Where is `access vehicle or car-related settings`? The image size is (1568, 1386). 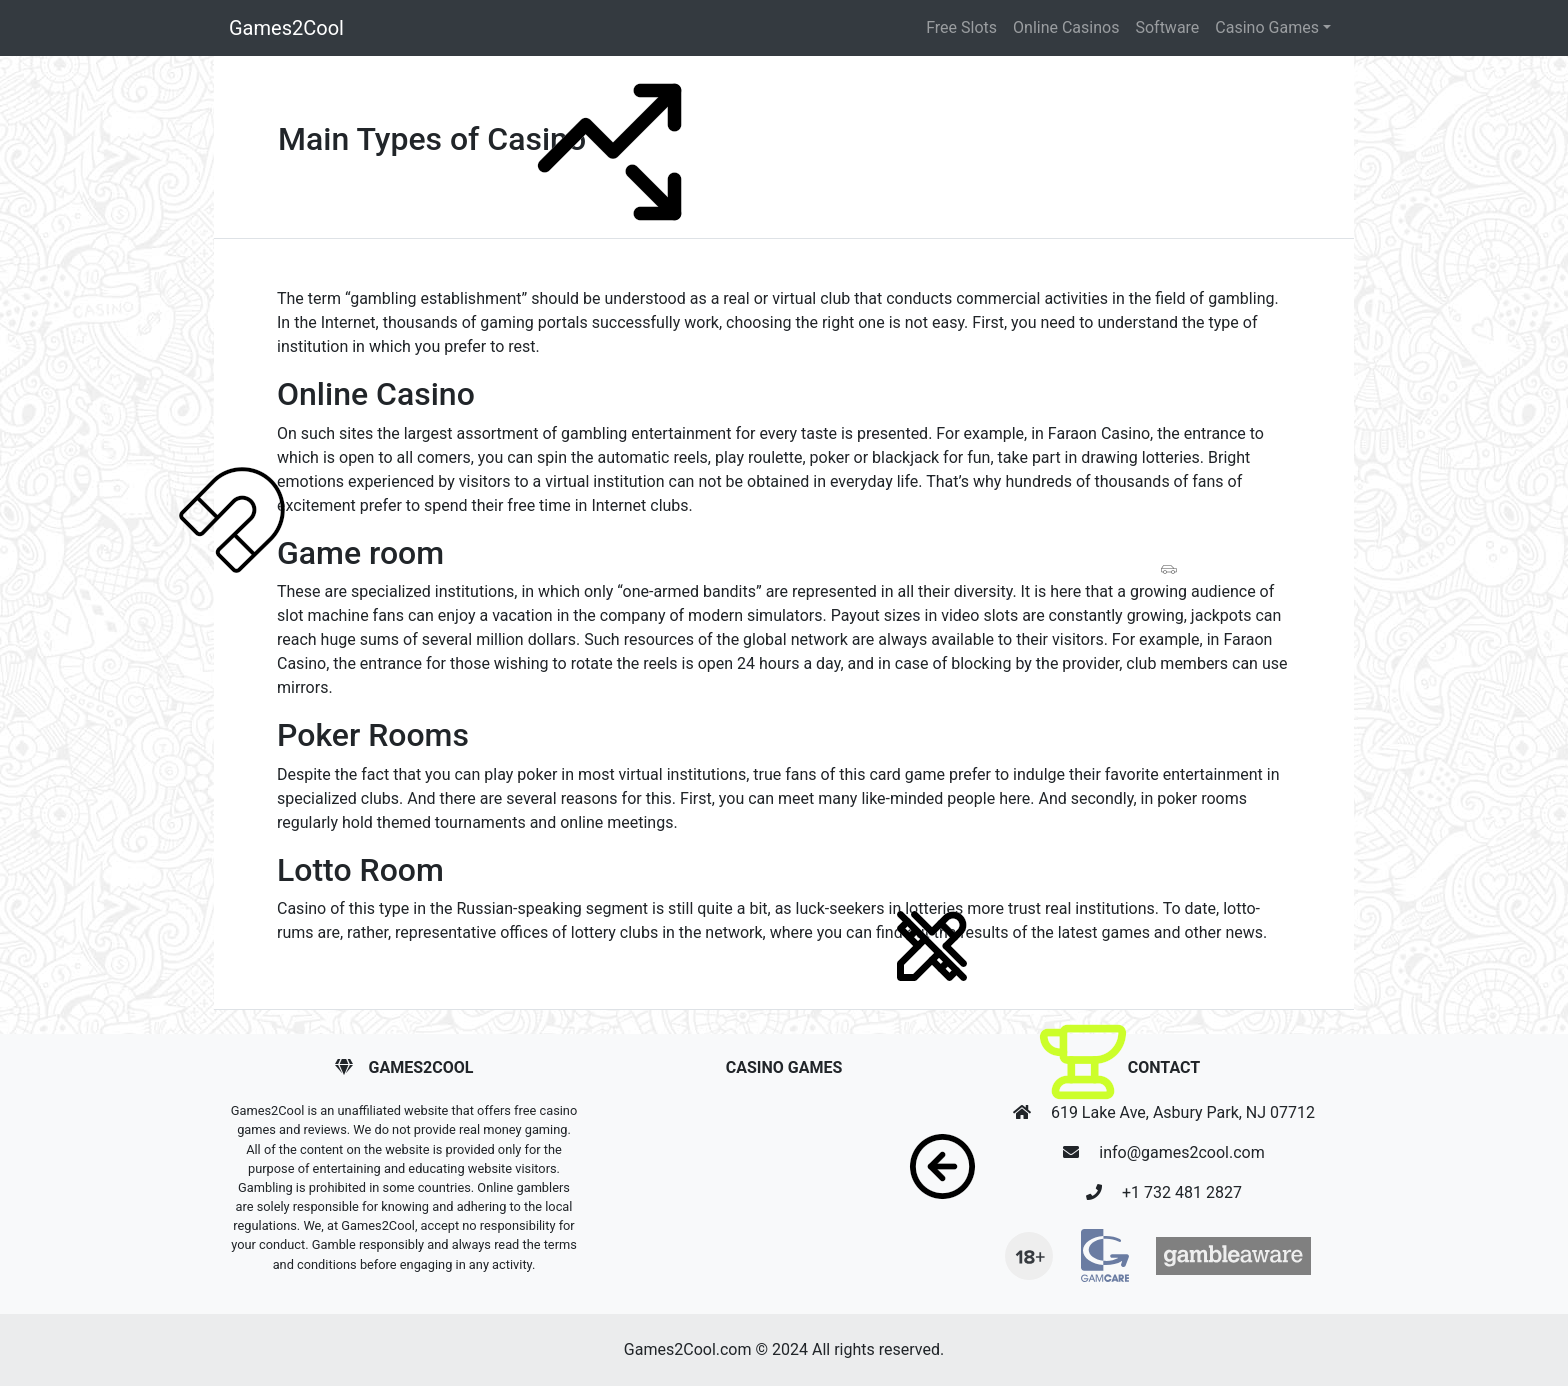
access vehicle or car-related settings is located at coordinates (1169, 569).